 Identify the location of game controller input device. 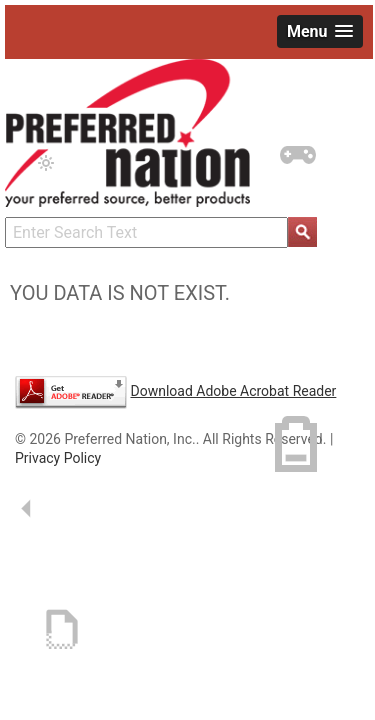
(298, 155).